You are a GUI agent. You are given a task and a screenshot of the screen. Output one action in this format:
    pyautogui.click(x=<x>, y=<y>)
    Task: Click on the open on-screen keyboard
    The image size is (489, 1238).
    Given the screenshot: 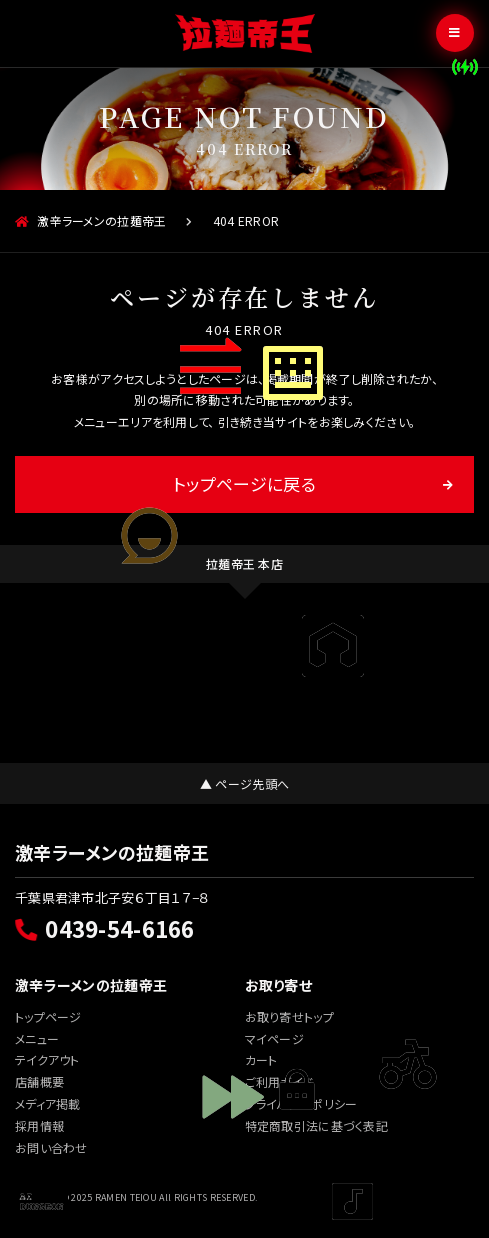 What is the action you would take?
    pyautogui.click(x=293, y=373)
    